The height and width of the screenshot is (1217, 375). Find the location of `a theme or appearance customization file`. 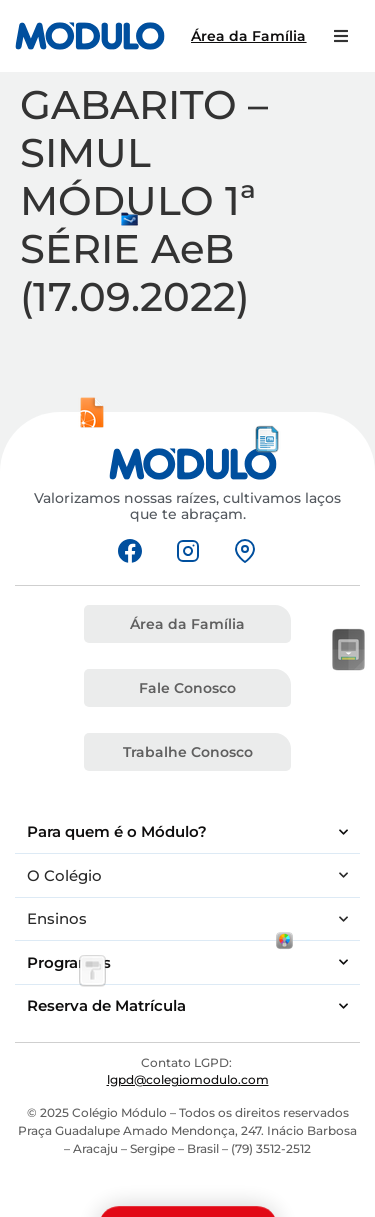

a theme or appearance customization file is located at coordinates (92, 970).